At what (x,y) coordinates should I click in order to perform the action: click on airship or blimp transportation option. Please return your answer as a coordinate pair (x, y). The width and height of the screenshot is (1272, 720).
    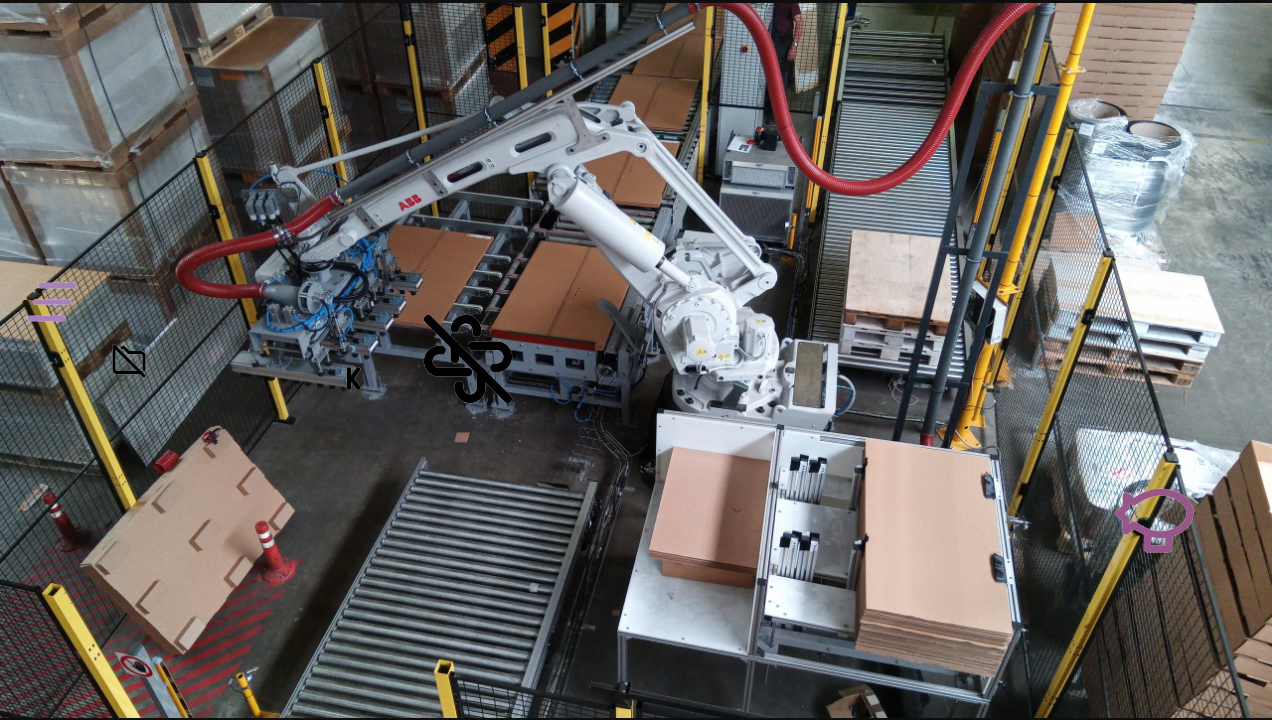
    Looking at the image, I should click on (1154, 520).